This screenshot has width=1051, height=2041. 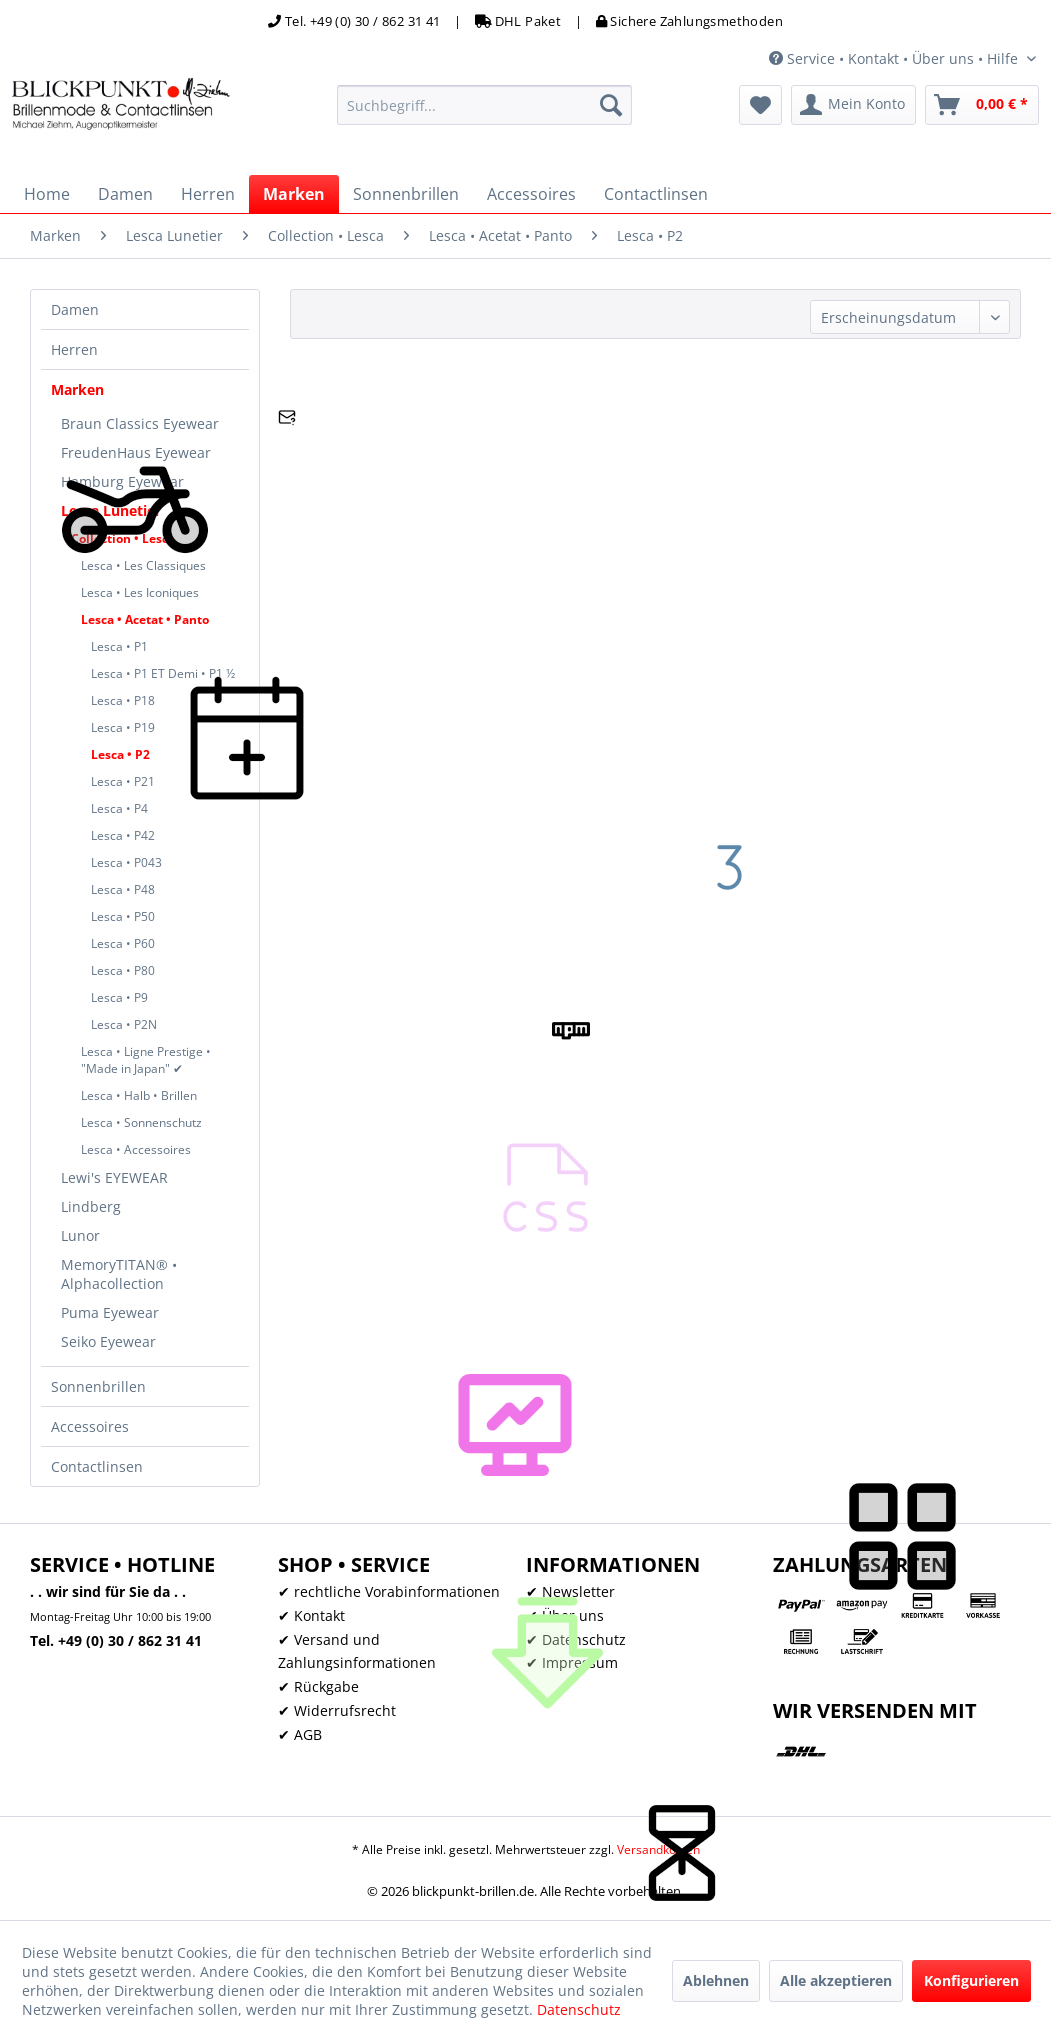 I want to click on npm package manager logo, so click(x=571, y=1030).